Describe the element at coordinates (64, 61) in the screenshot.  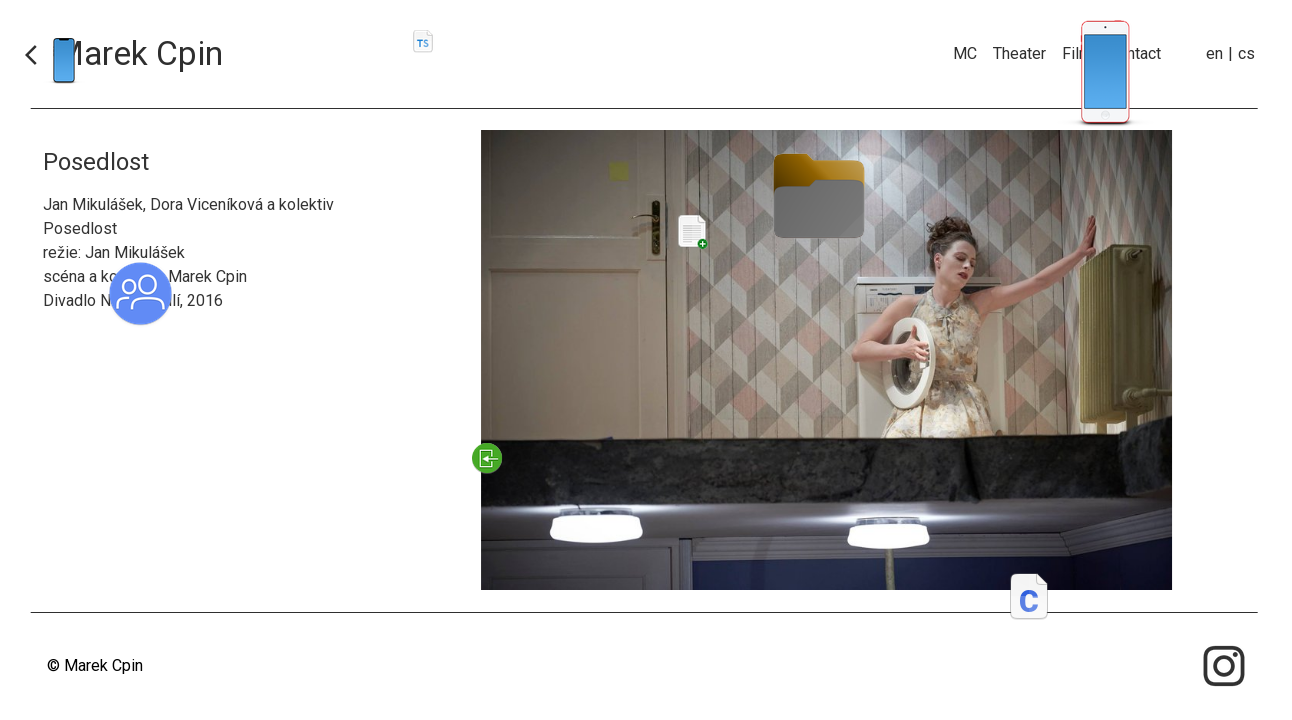
I see `indicates a connected iPhone device` at that location.